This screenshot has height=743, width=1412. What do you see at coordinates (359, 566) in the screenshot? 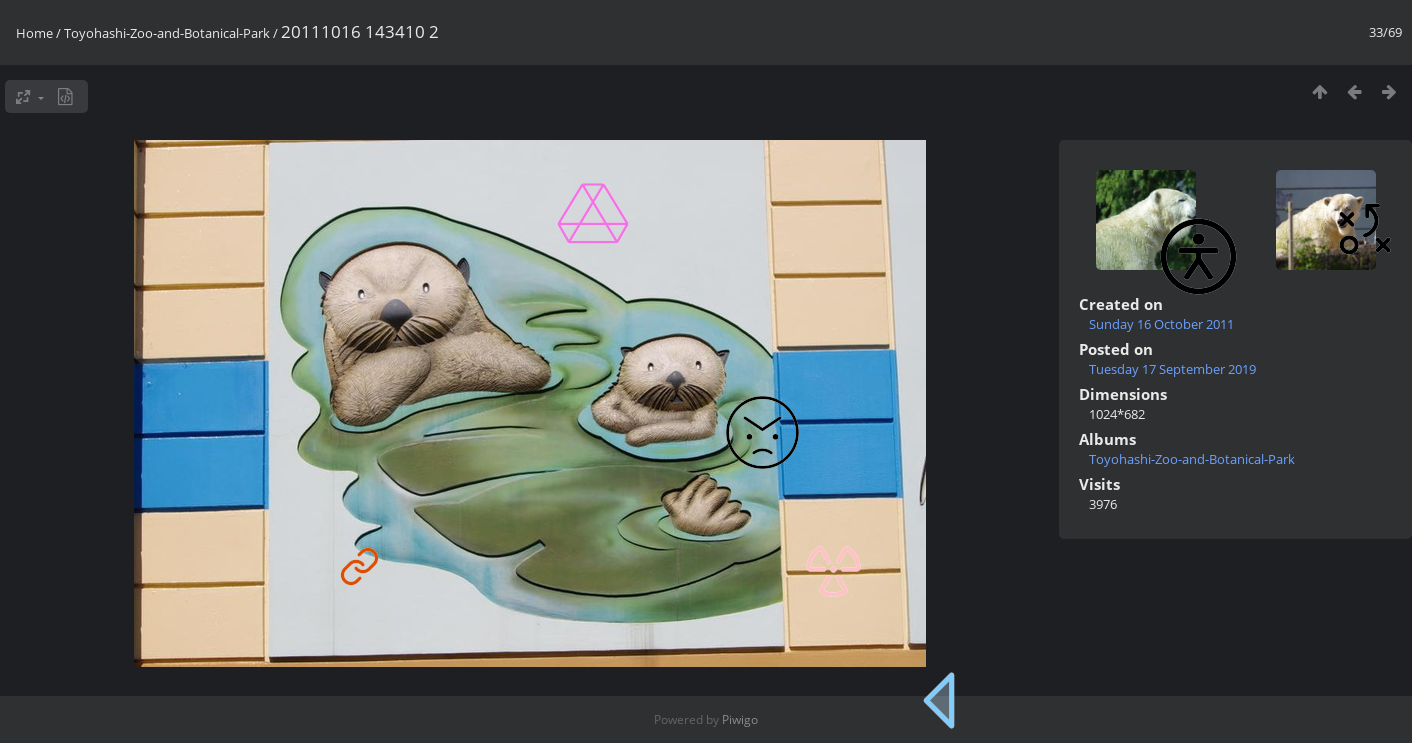
I see `copy or share a link` at bounding box center [359, 566].